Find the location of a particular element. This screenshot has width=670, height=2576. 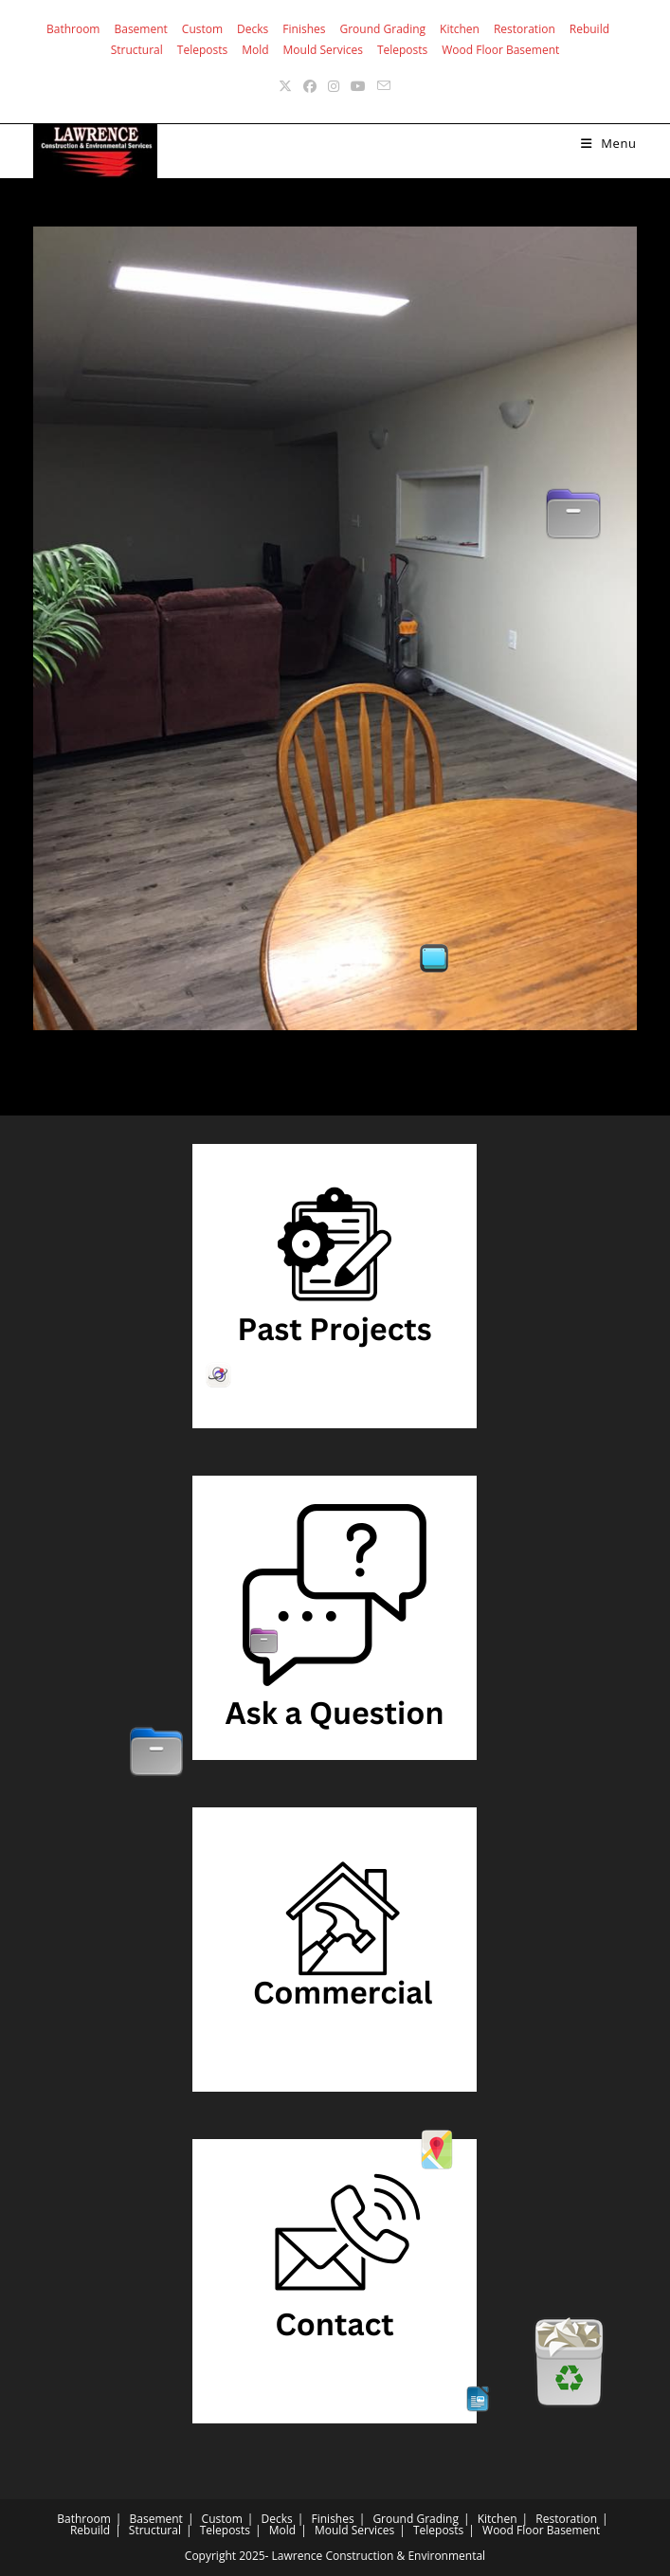

open the file manager is located at coordinates (573, 514).